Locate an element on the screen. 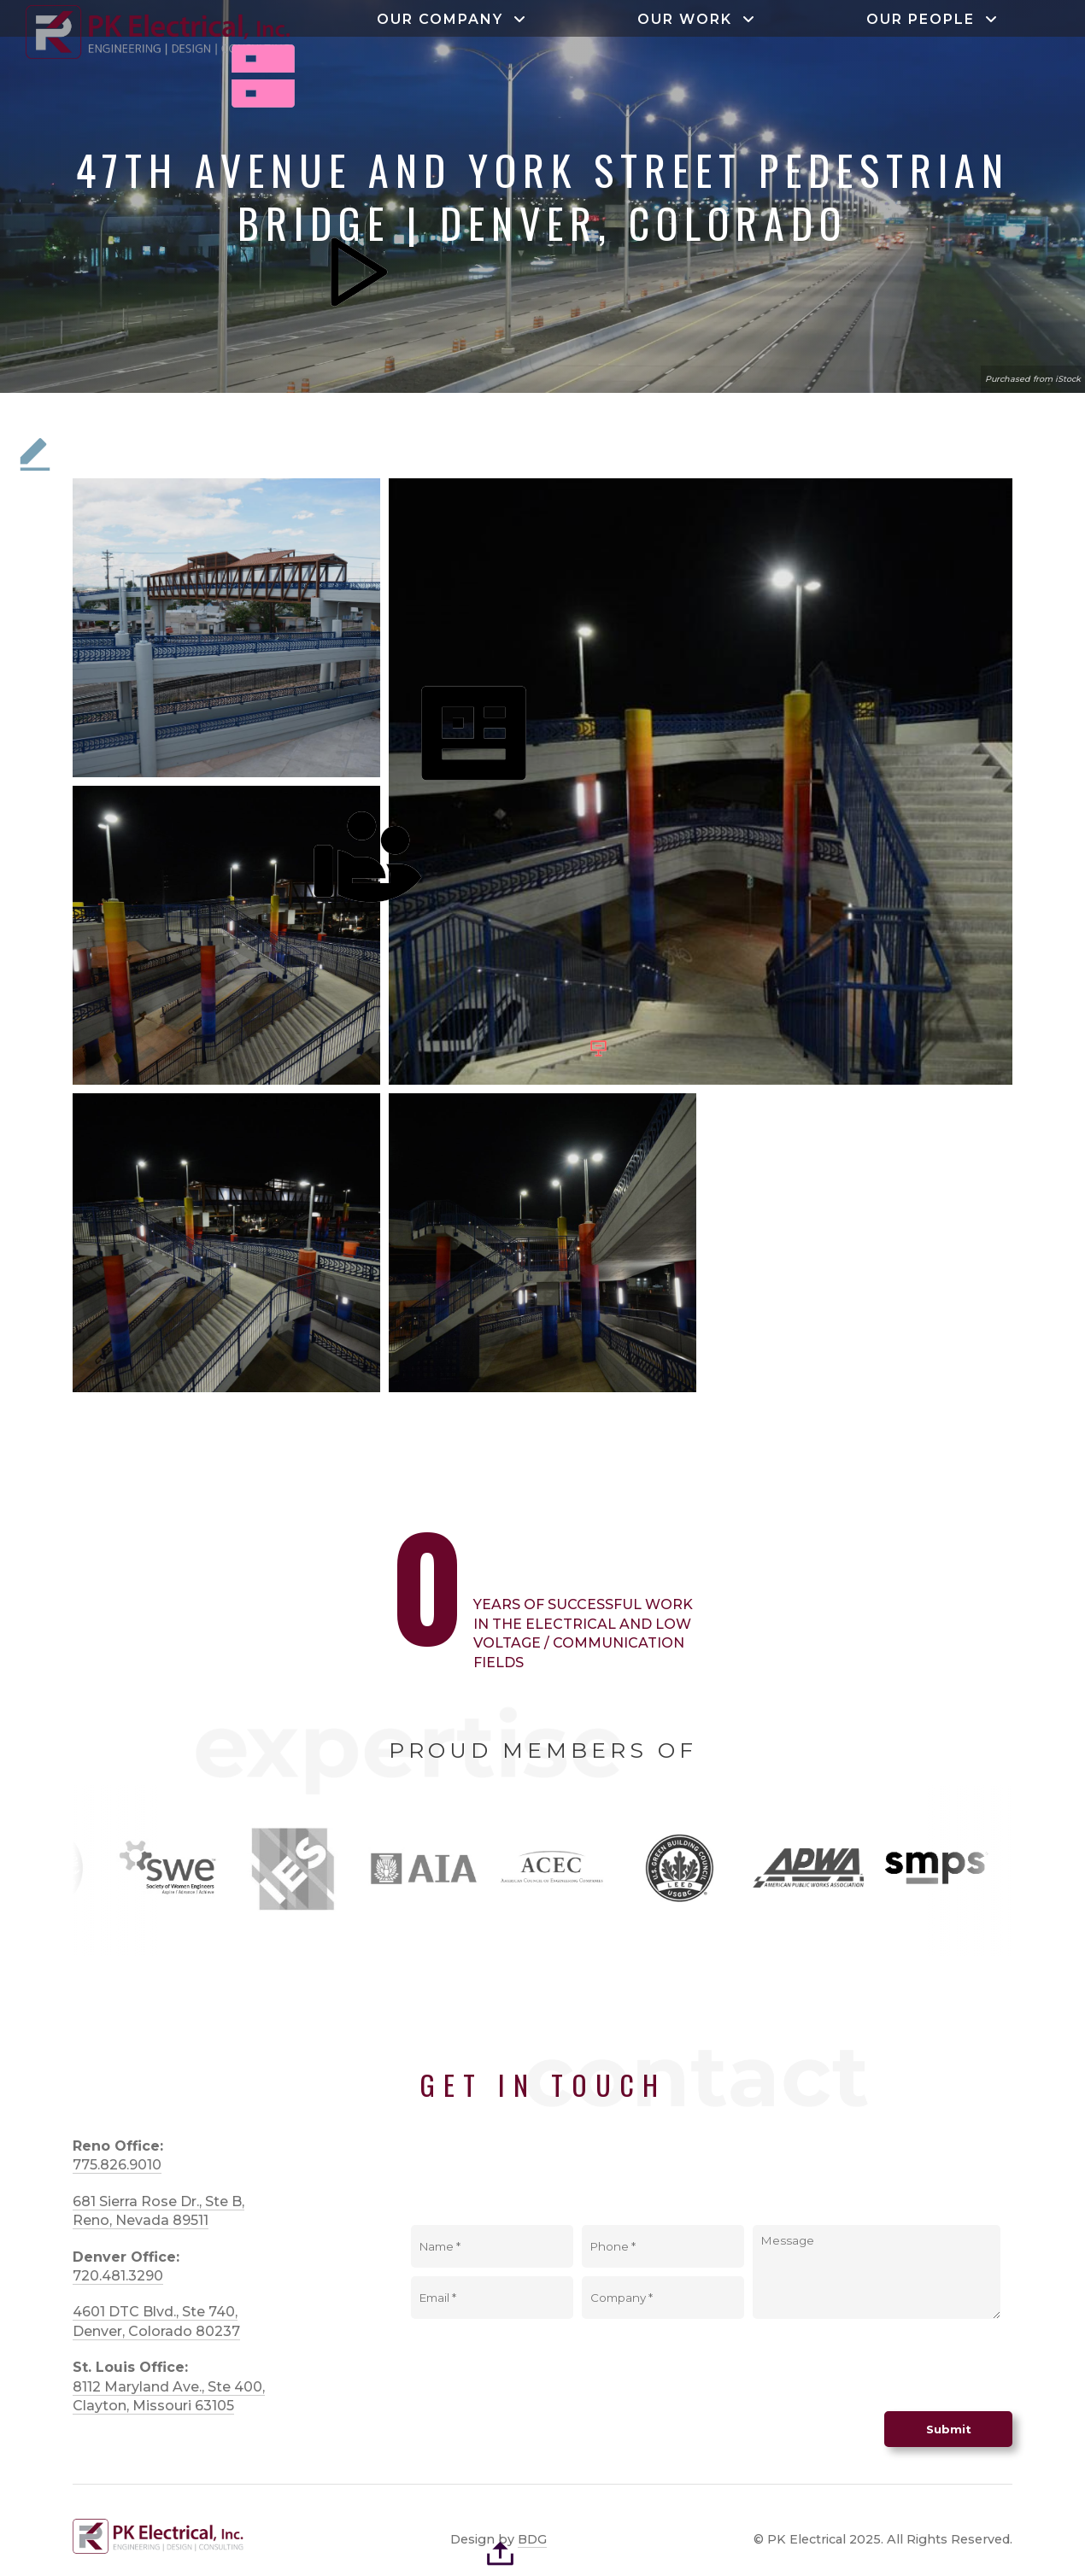 This screenshot has width=1085, height=2576. access server settings or management is located at coordinates (263, 76).